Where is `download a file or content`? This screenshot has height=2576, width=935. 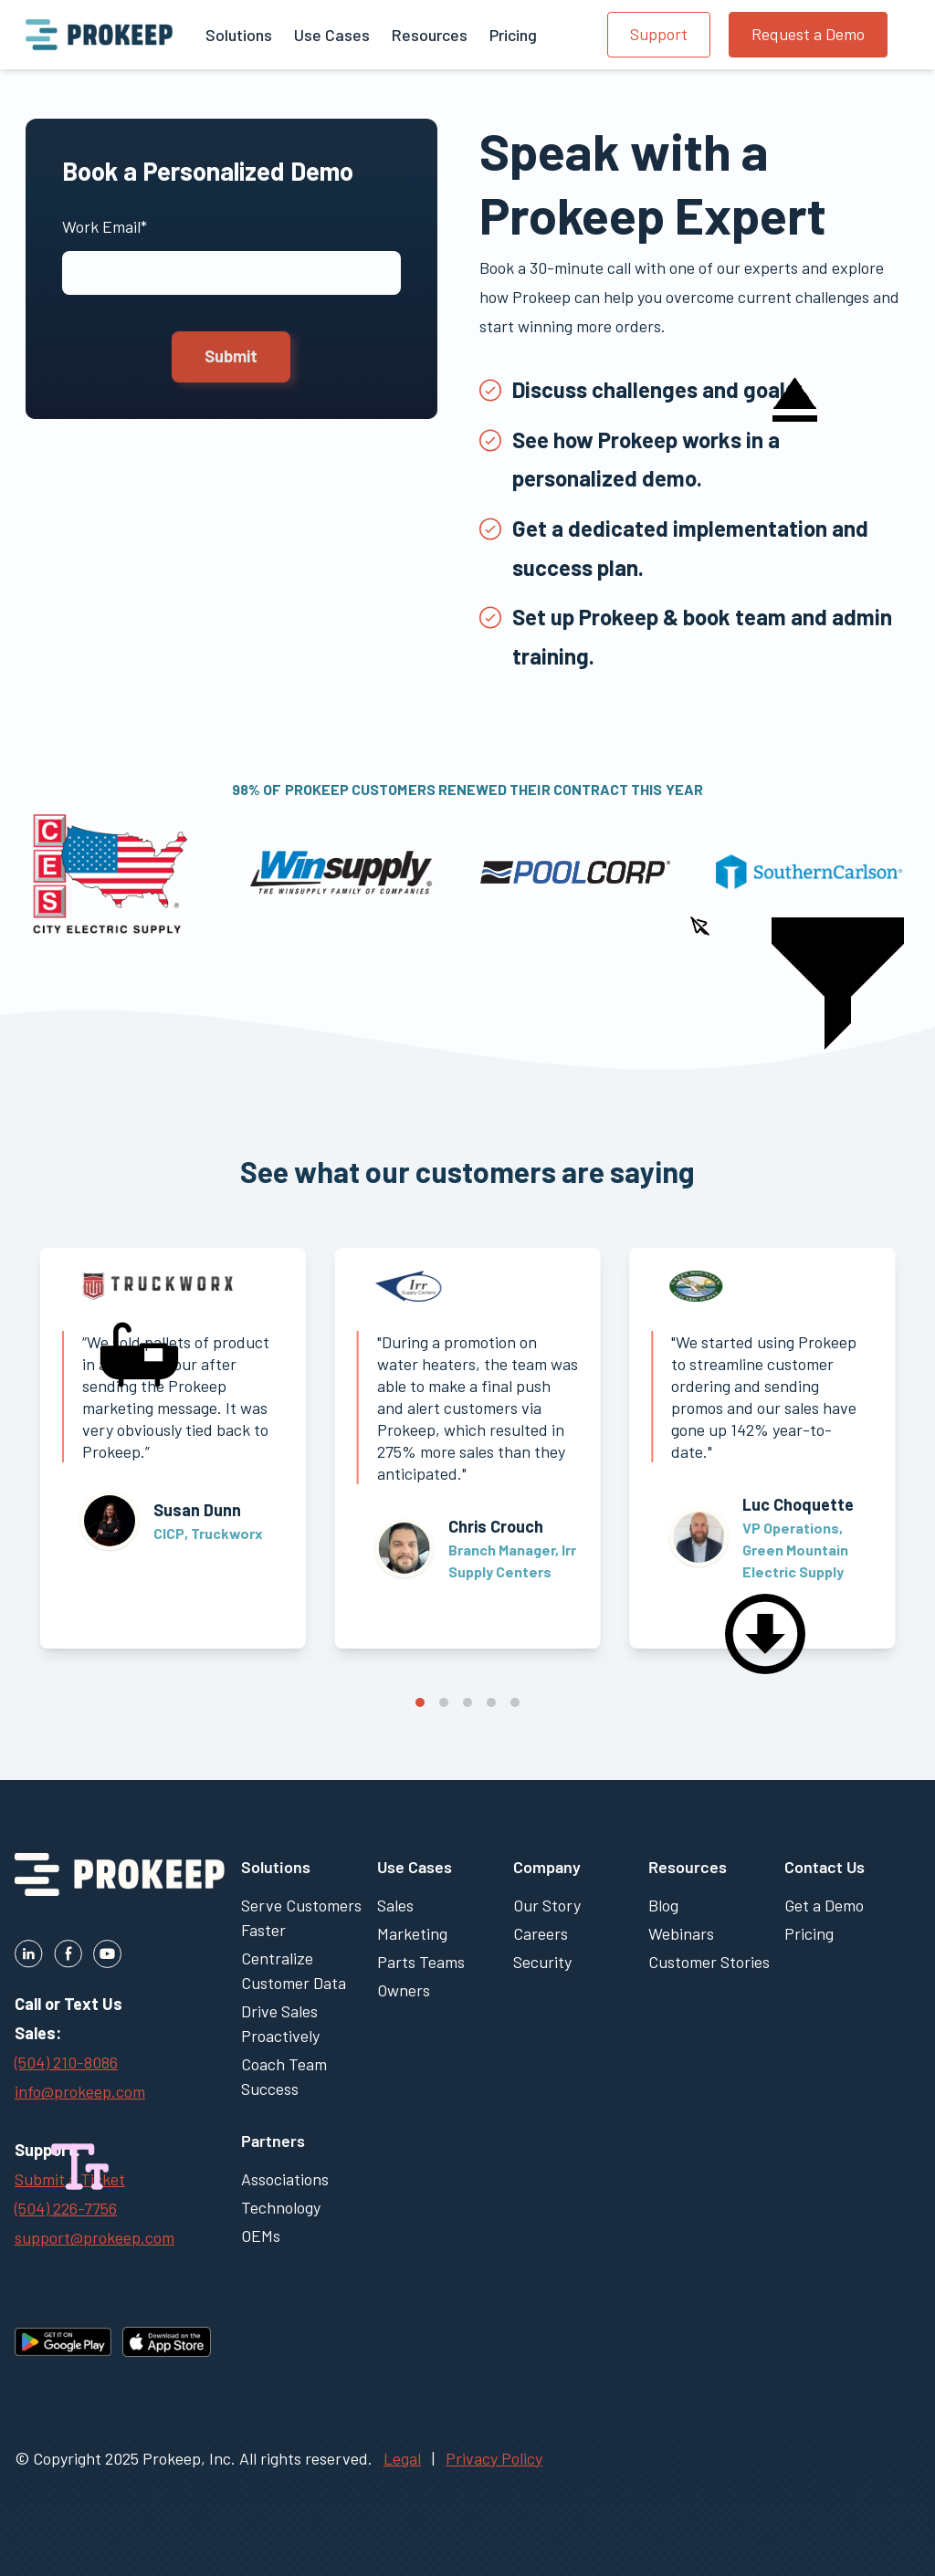 download a file or content is located at coordinates (765, 1634).